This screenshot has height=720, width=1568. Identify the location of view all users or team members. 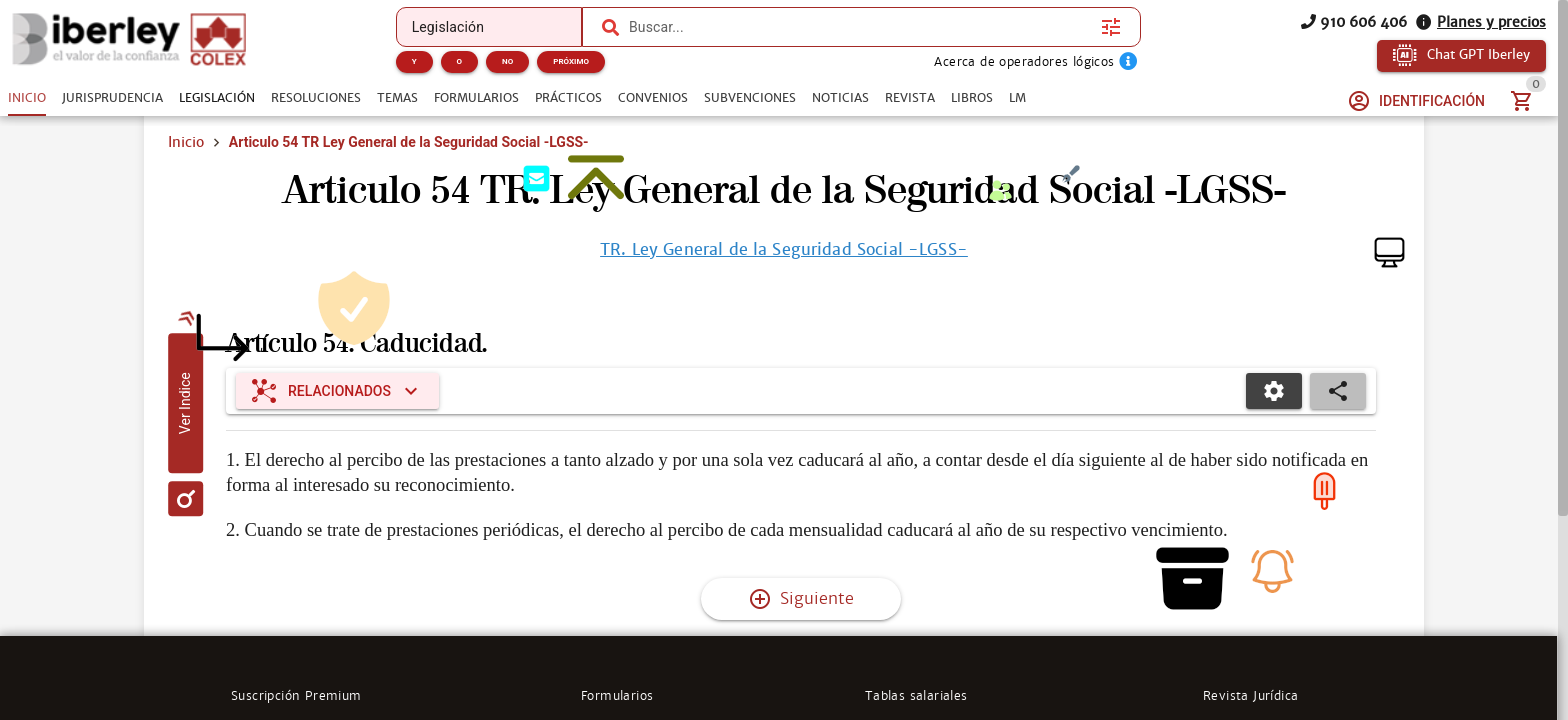
(1000, 190).